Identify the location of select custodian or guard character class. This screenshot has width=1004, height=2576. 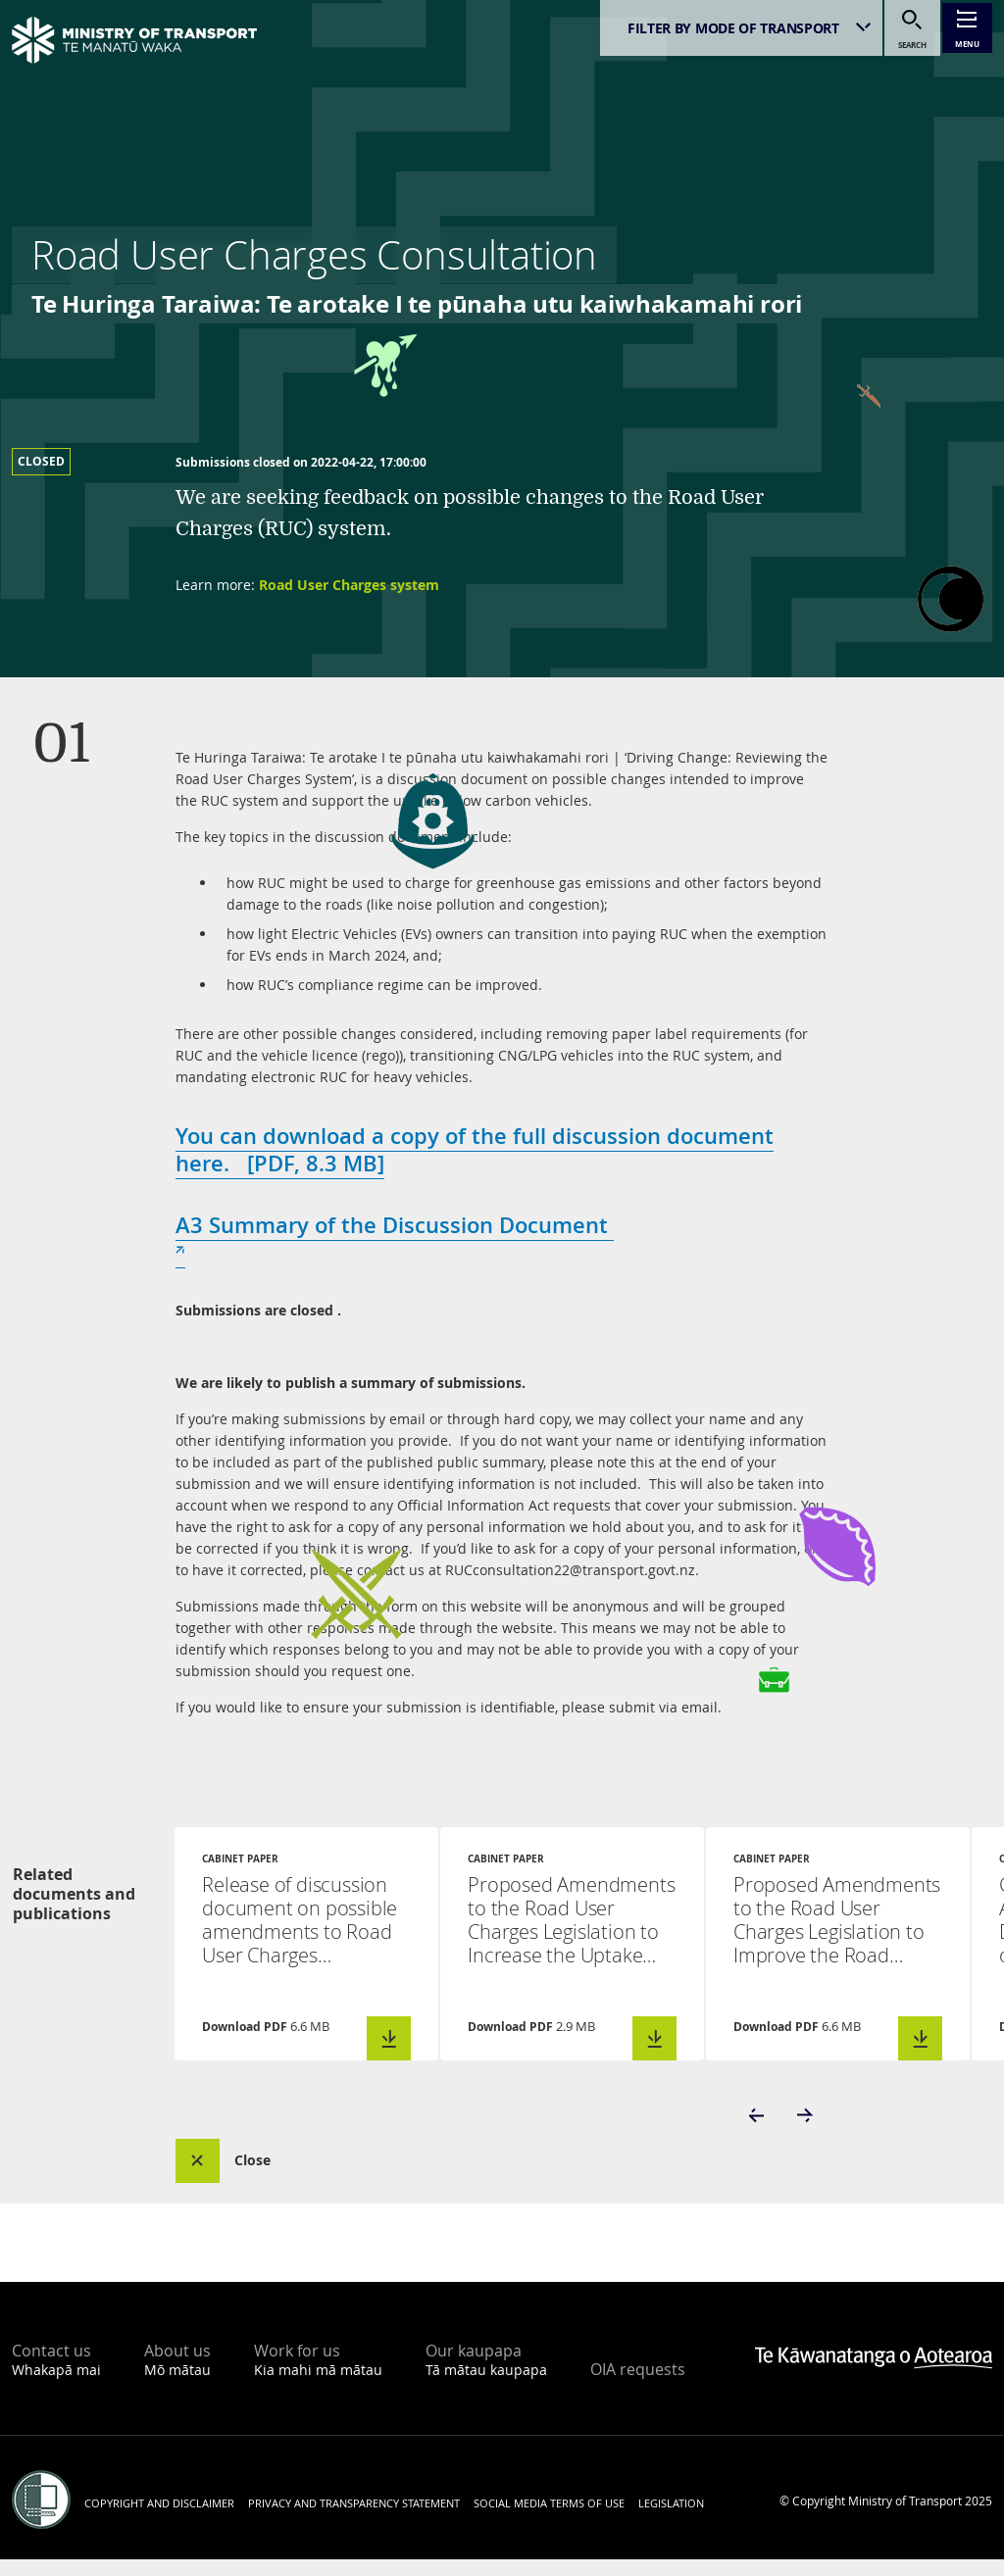
(432, 820).